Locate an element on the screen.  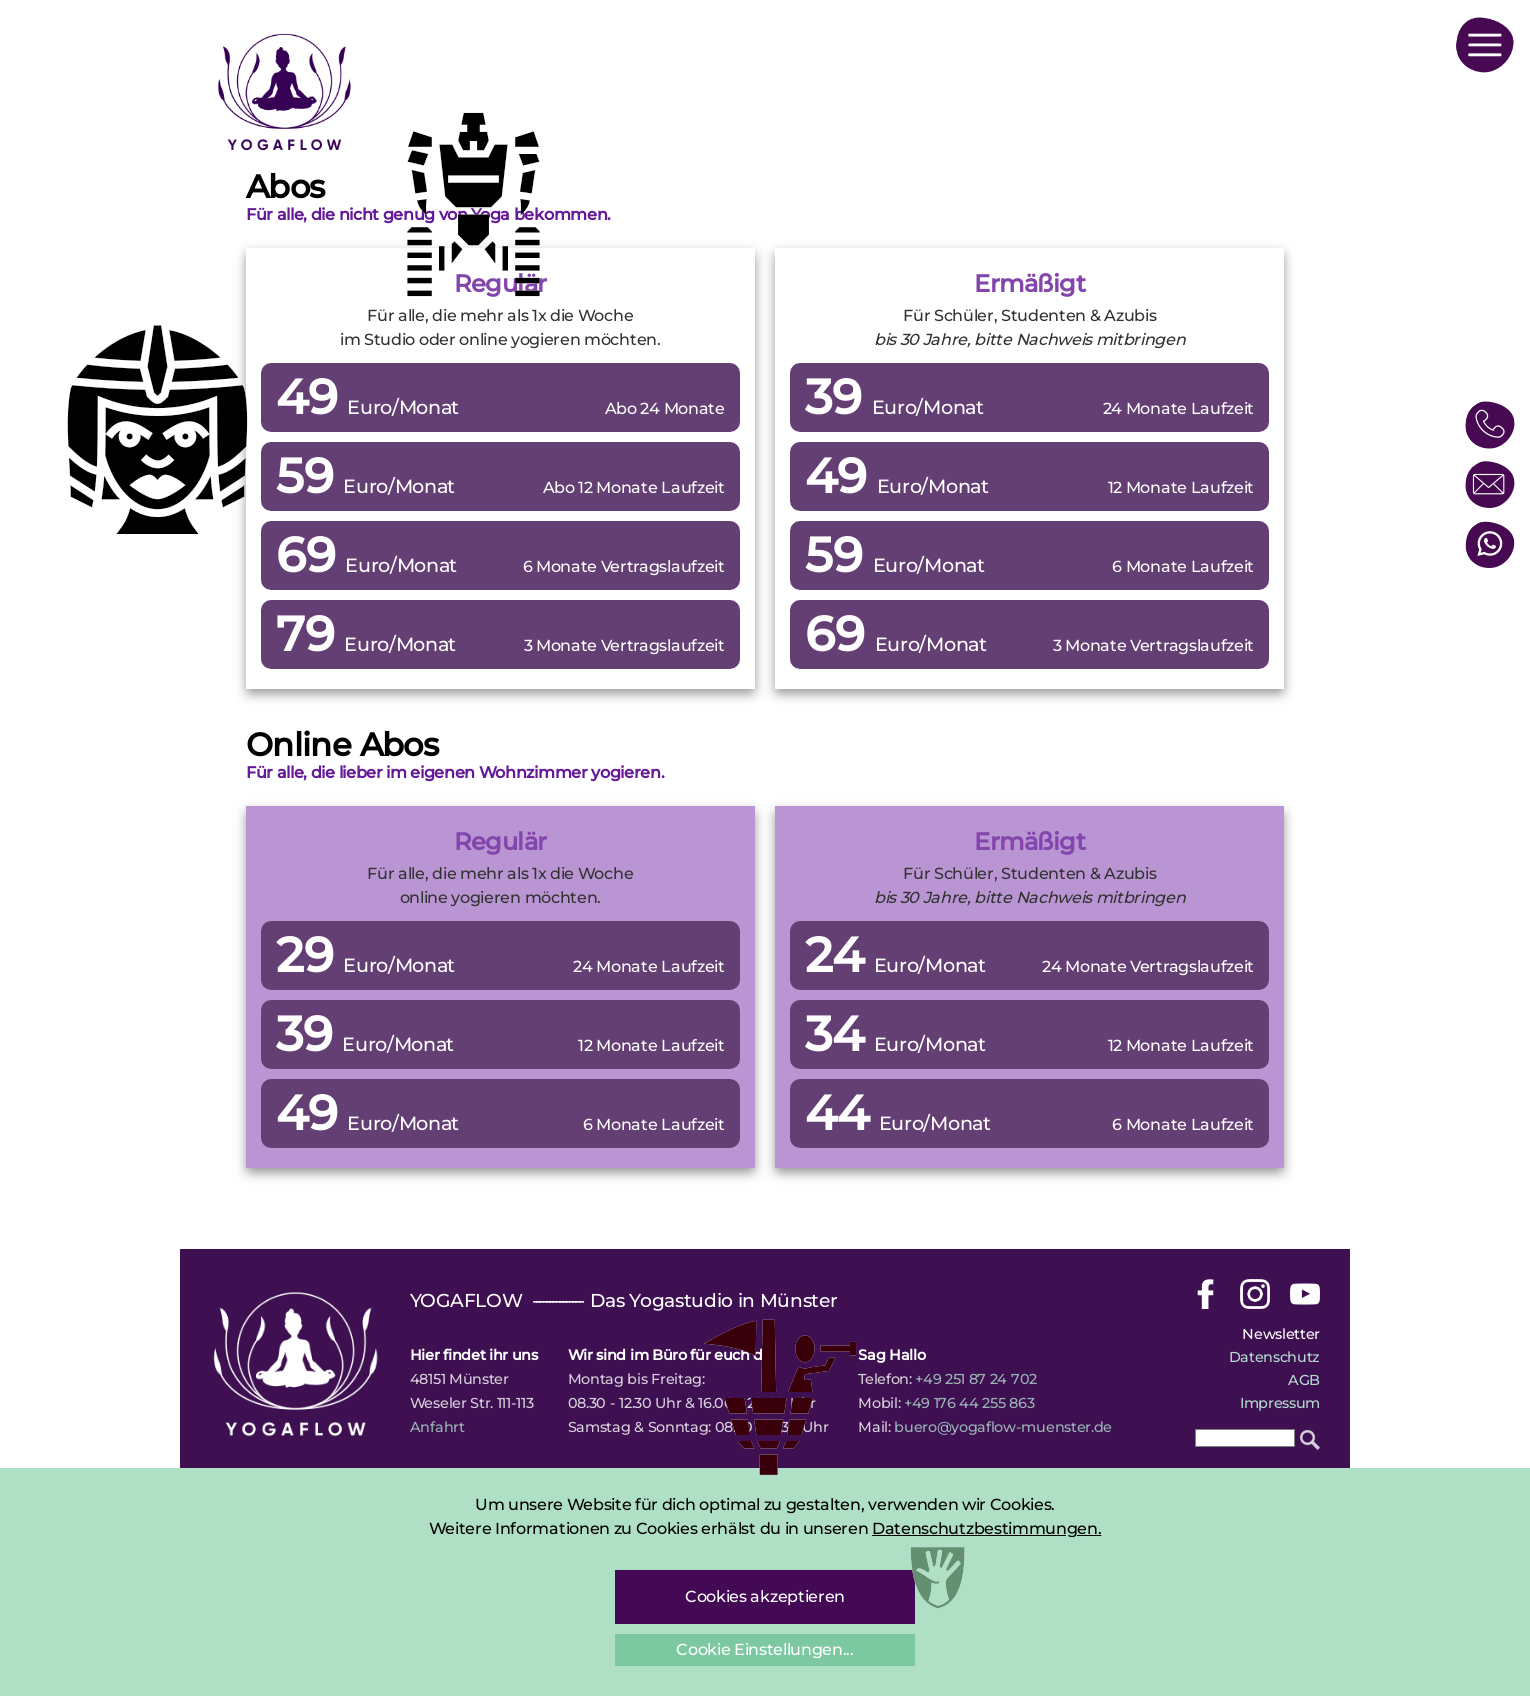
access the lookout or observation point is located at coordinates (780, 1395).